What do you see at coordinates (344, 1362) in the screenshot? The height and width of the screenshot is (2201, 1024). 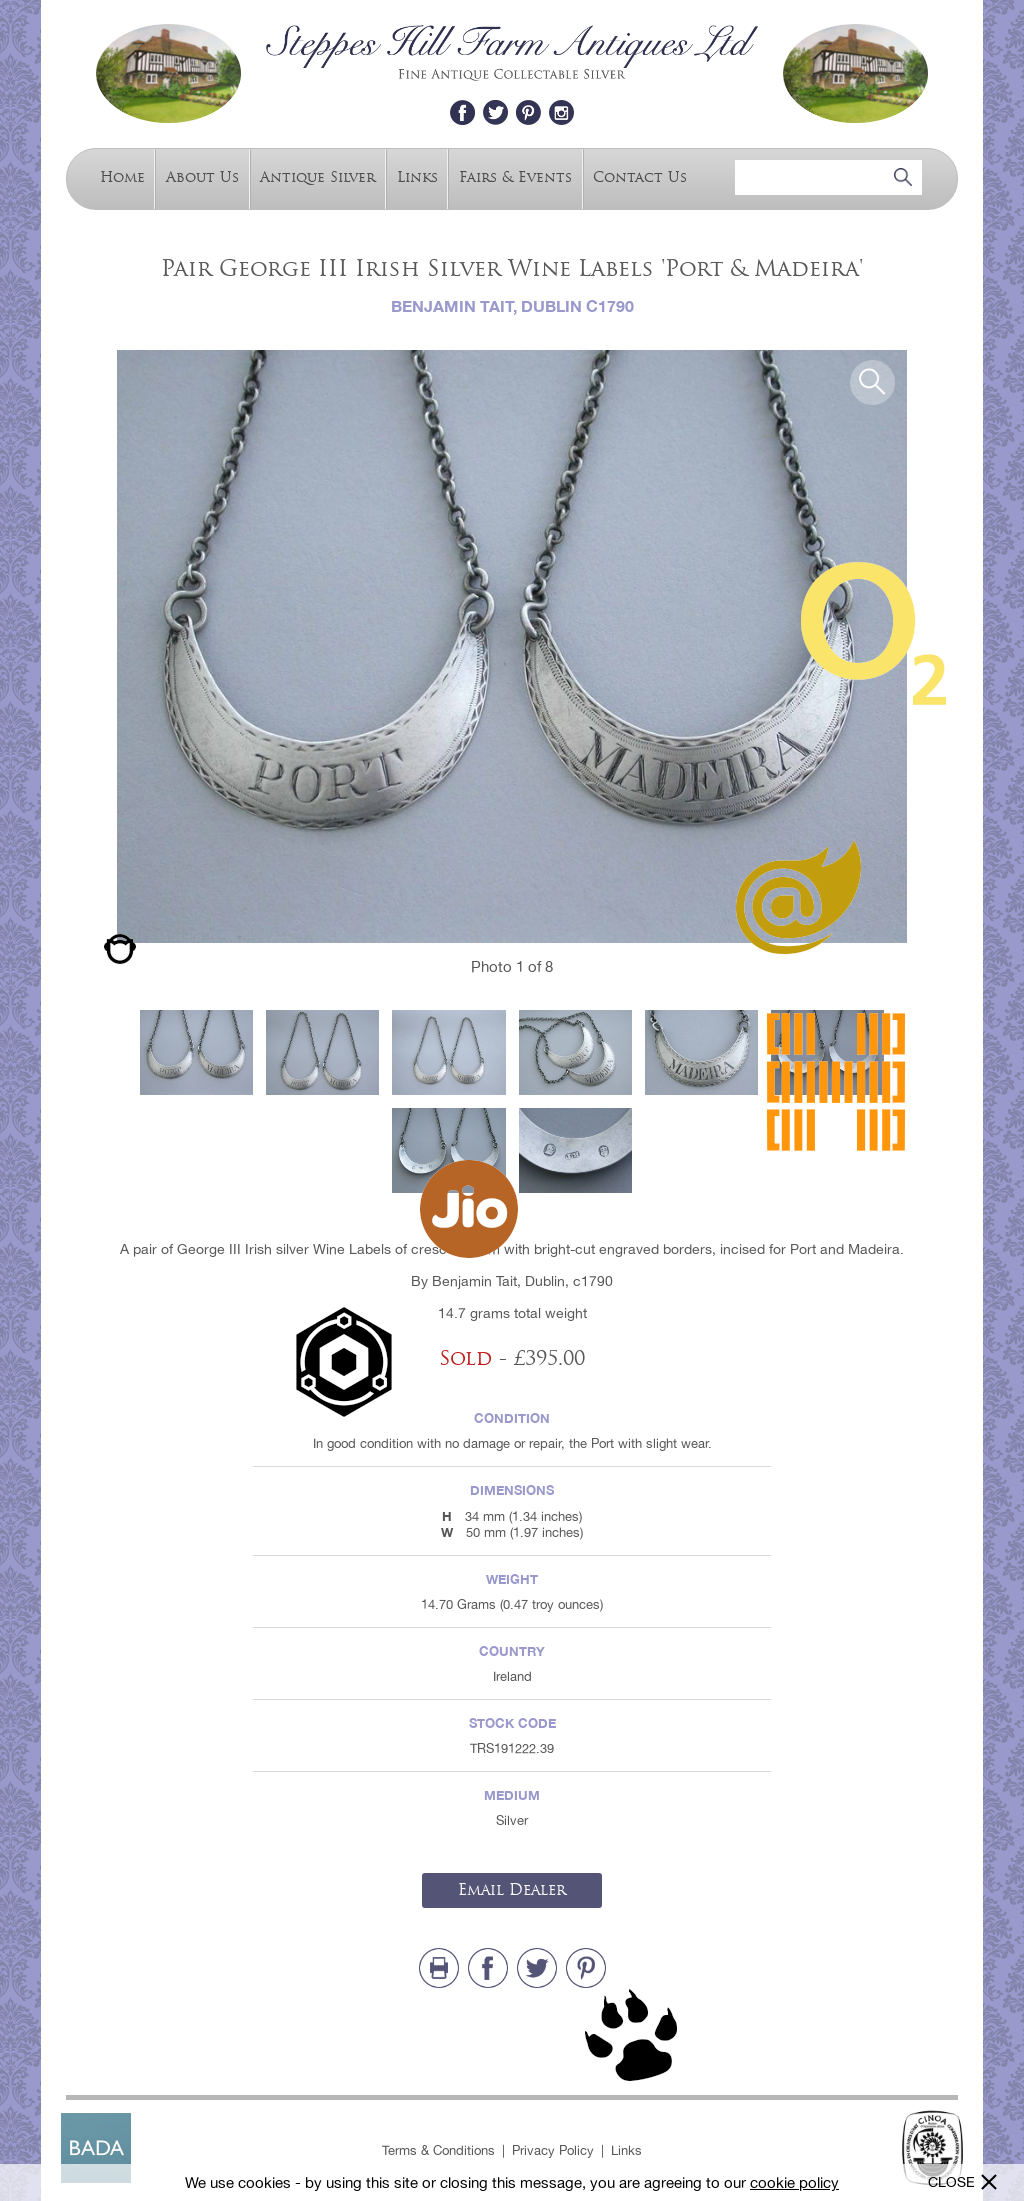 I see `open Nginx Proxy Manager dashboard` at bounding box center [344, 1362].